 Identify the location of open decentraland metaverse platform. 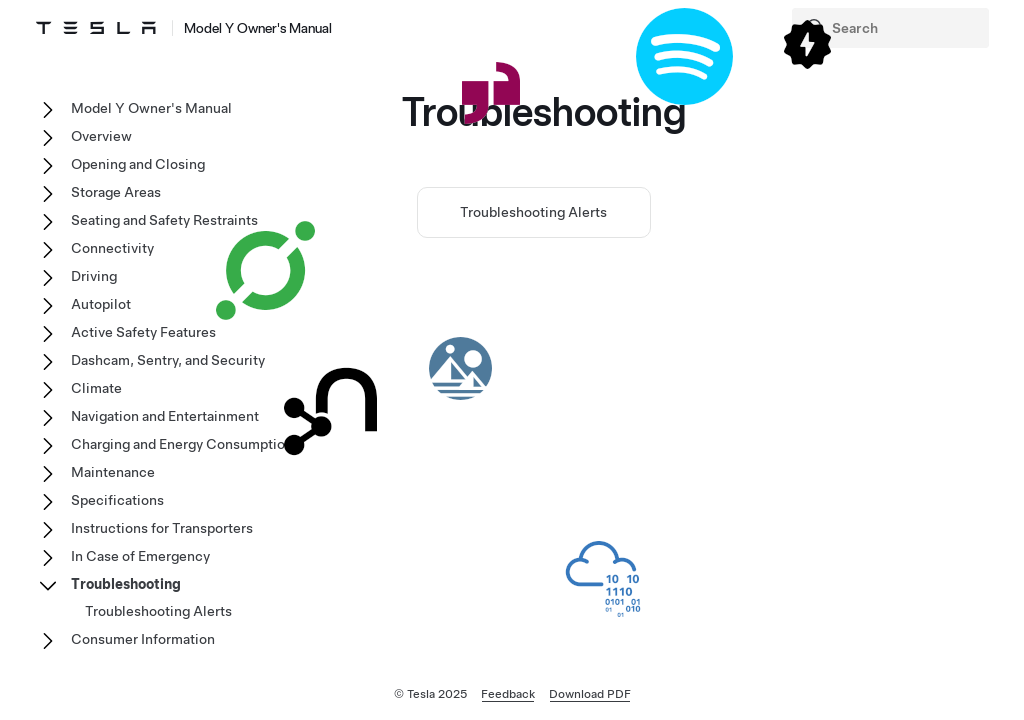
(460, 368).